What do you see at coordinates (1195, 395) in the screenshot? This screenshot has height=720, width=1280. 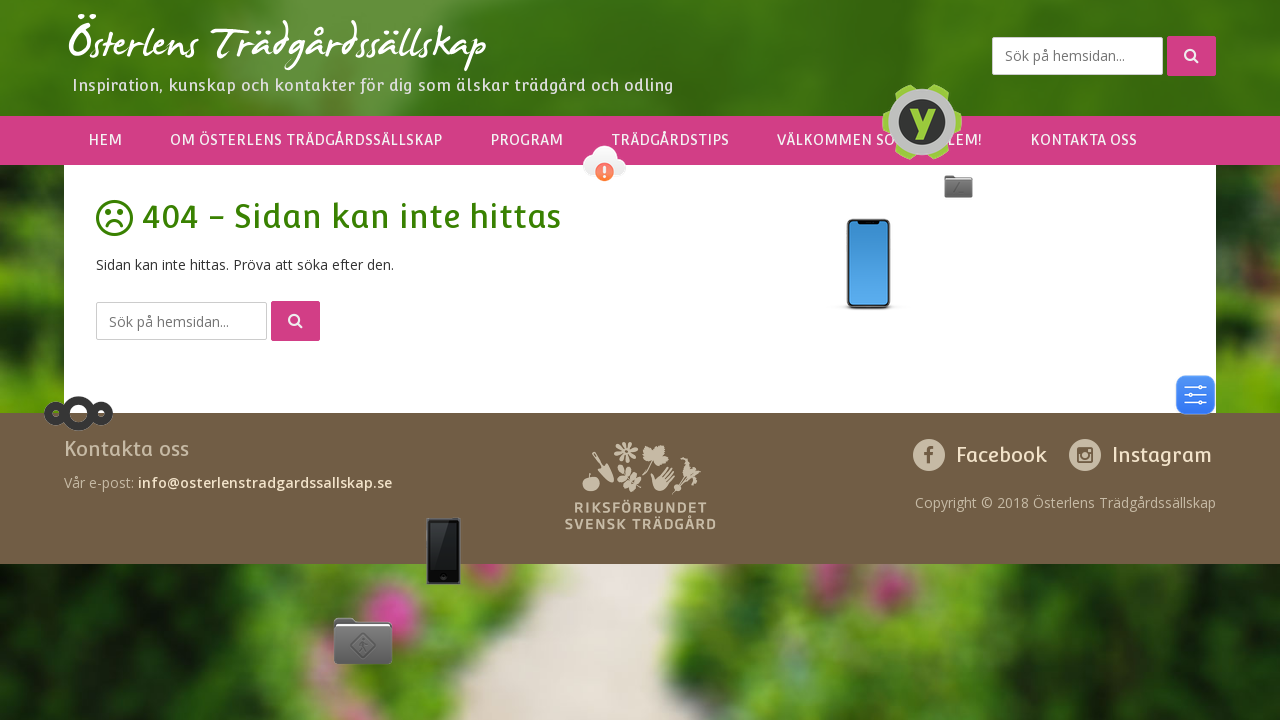 I see `open desktop display settings` at bounding box center [1195, 395].